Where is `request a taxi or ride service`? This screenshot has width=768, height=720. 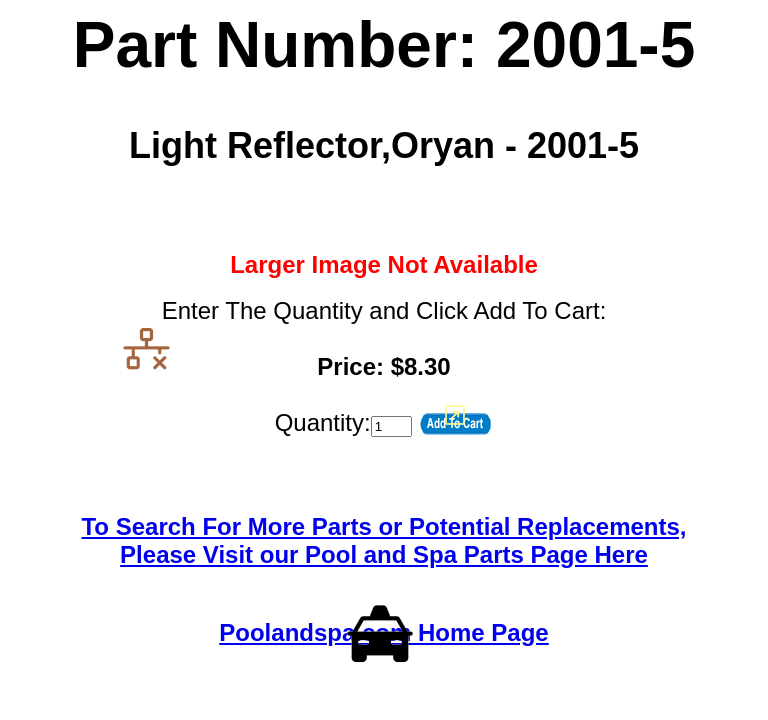
request a taxi or ride service is located at coordinates (380, 638).